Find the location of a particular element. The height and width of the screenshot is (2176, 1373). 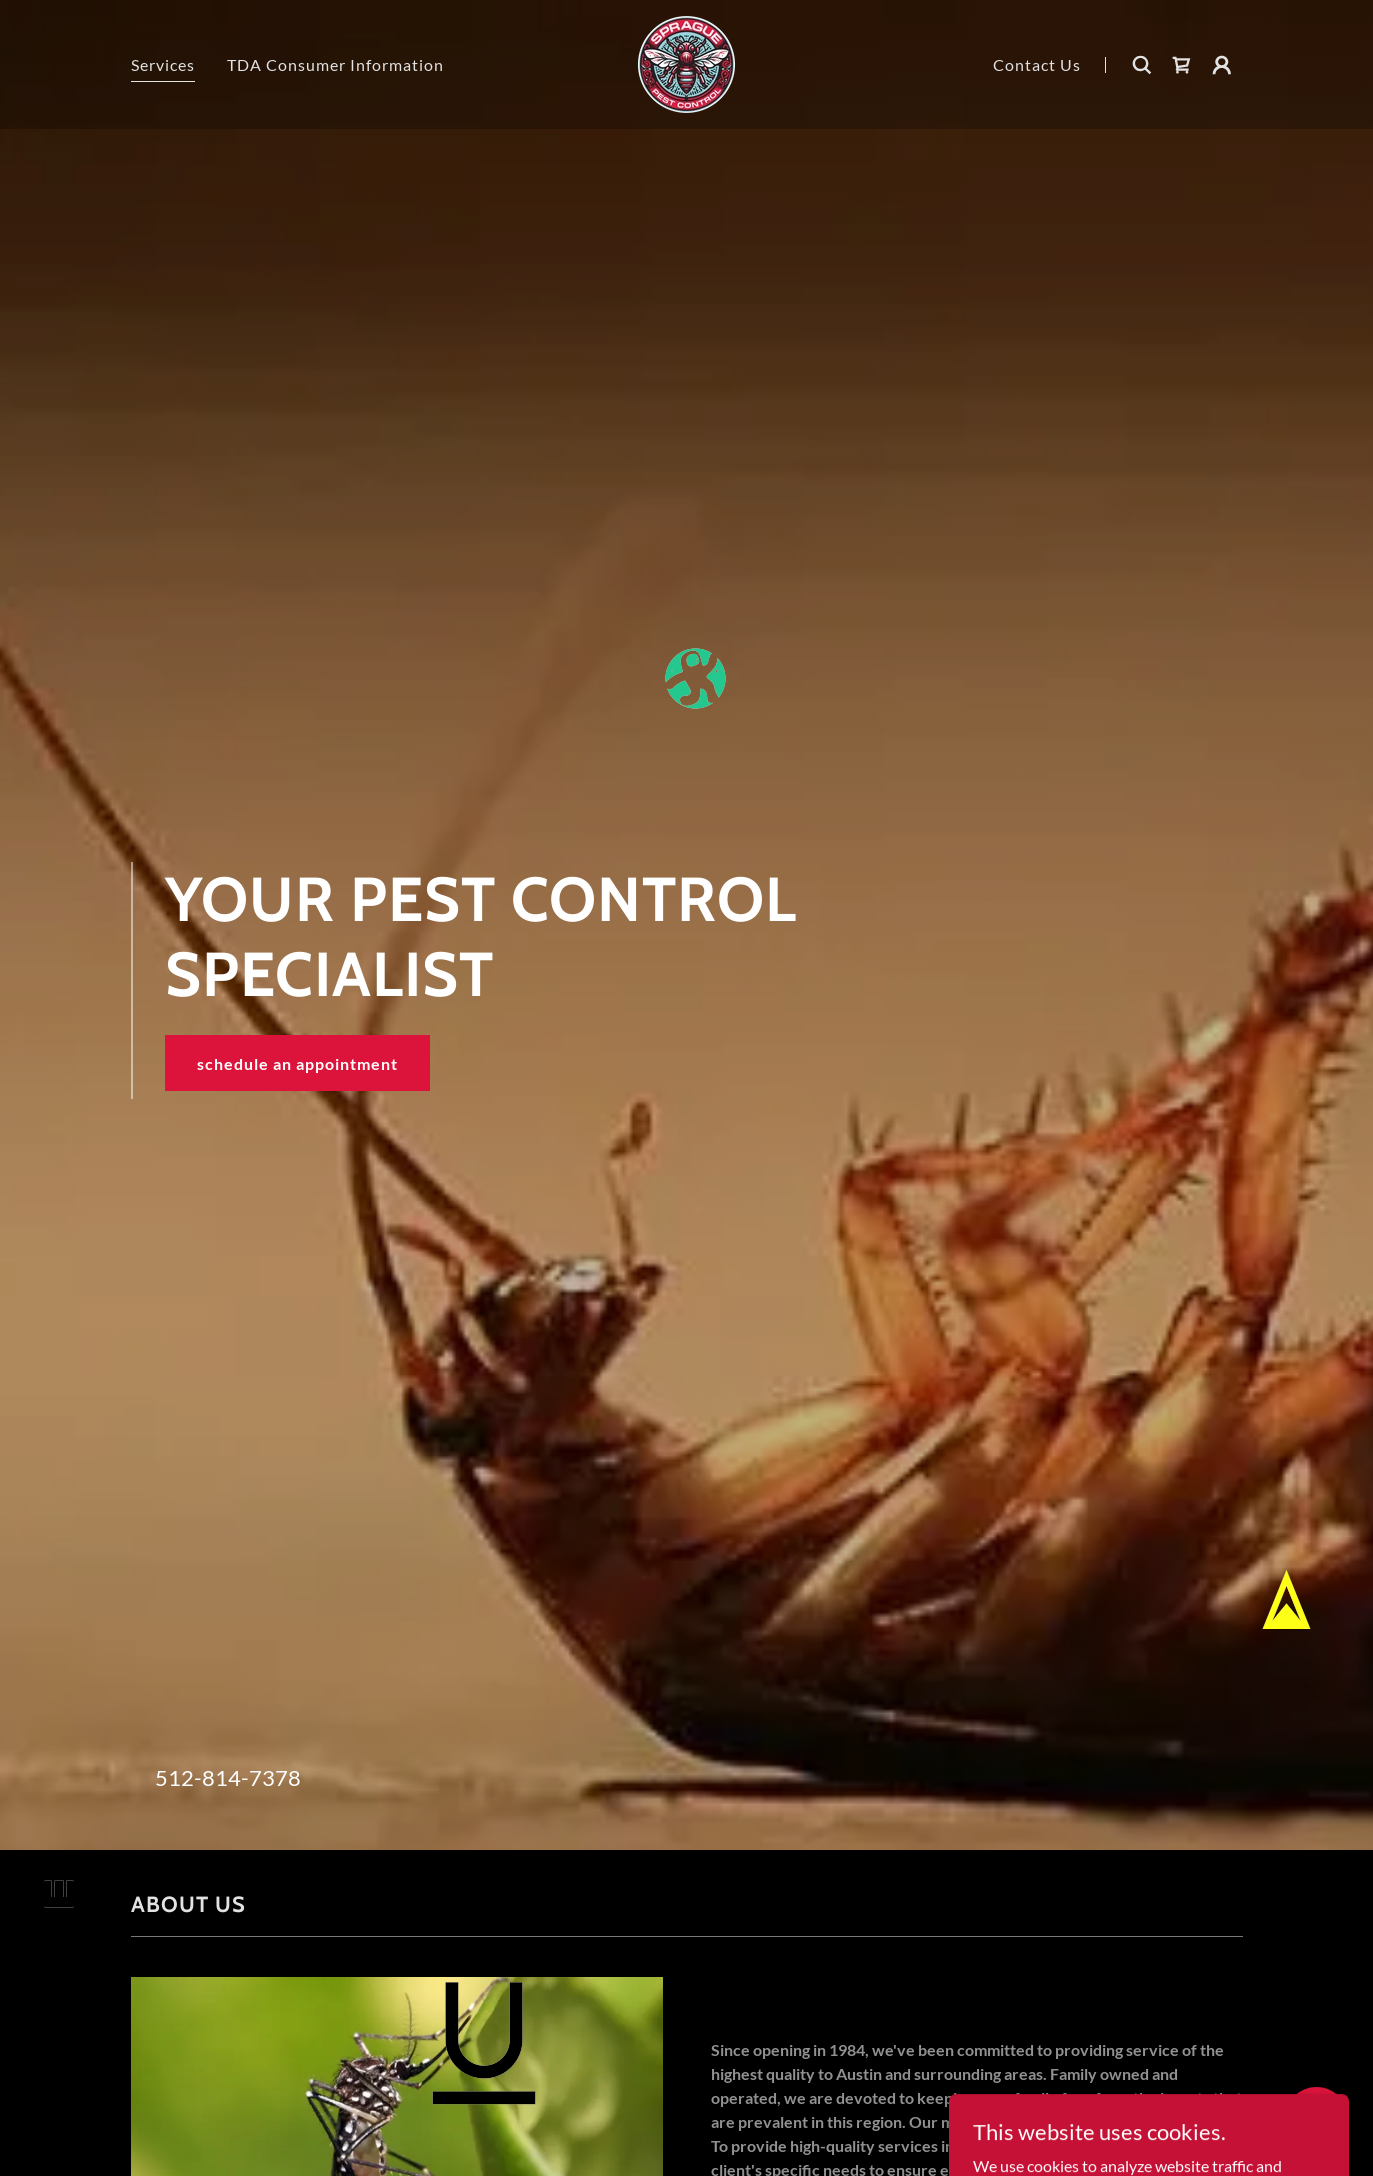

switch to table or grid view is located at coordinates (59, 1894).